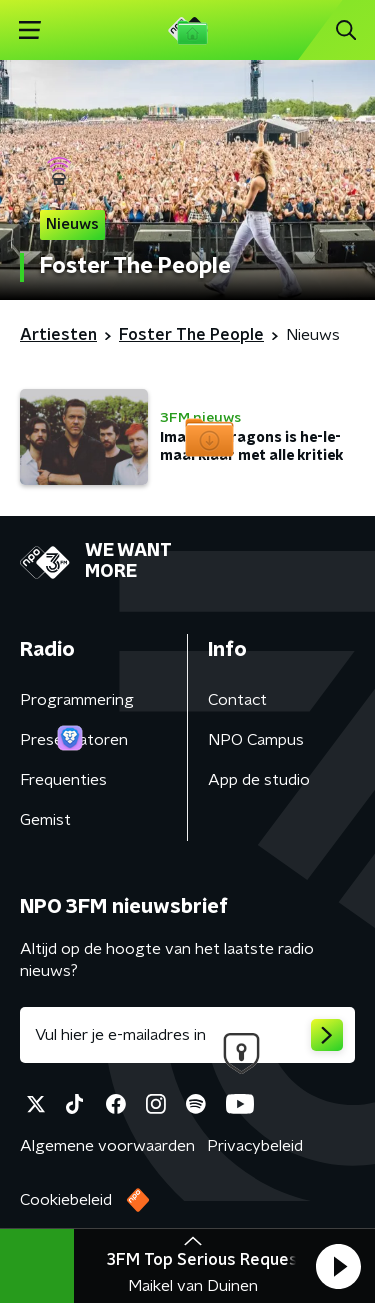 The image size is (375, 1303). What do you see at coordinates (70, 738) in the screenshot?
I see `open brave browser developer edition` at bounding box center [70, 738].